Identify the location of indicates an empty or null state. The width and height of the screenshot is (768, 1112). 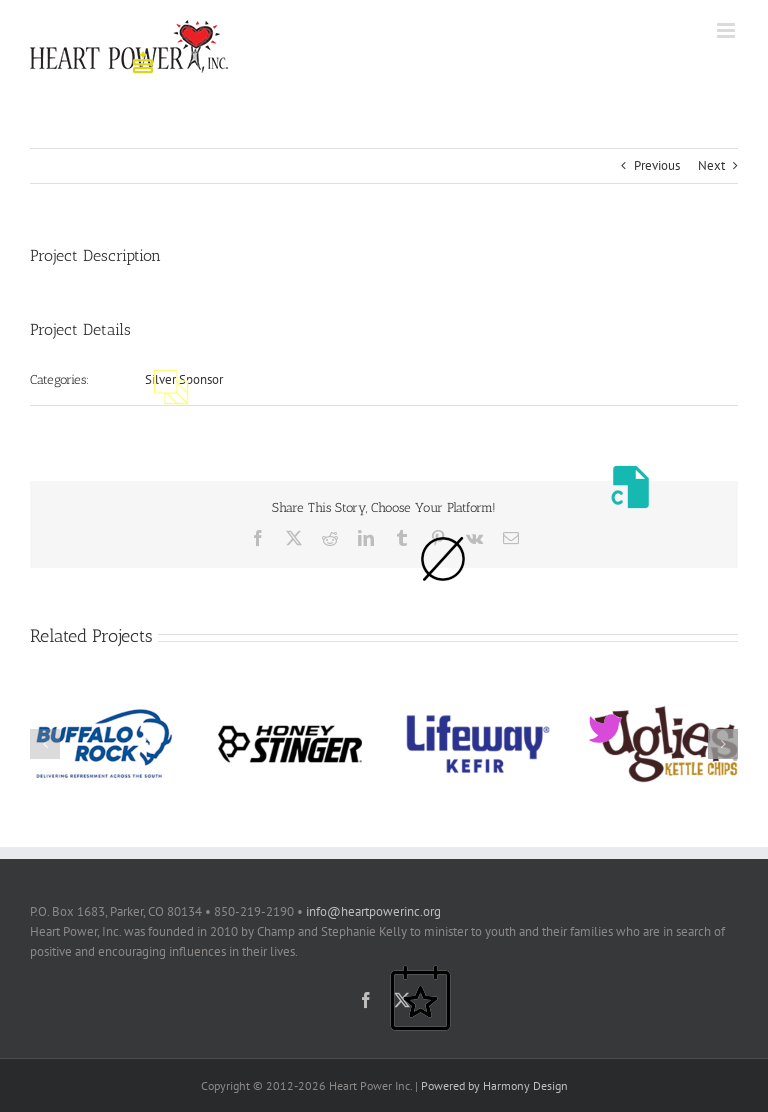
(443, 559).